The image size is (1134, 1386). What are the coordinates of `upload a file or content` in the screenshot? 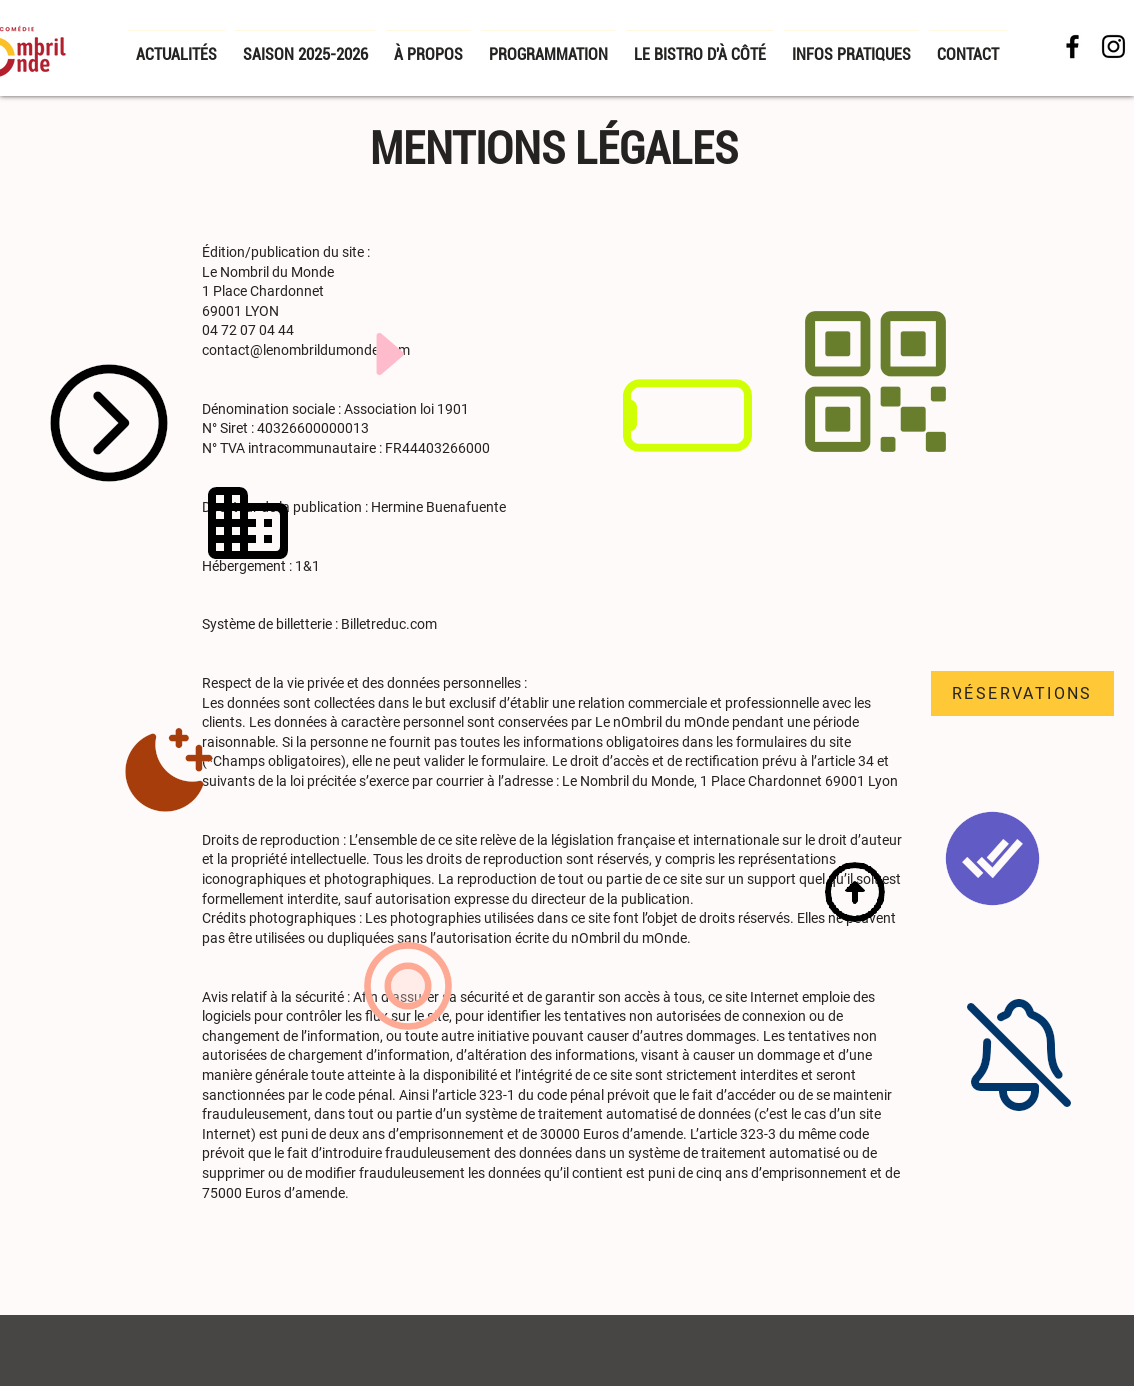 It's located at (855, 892).